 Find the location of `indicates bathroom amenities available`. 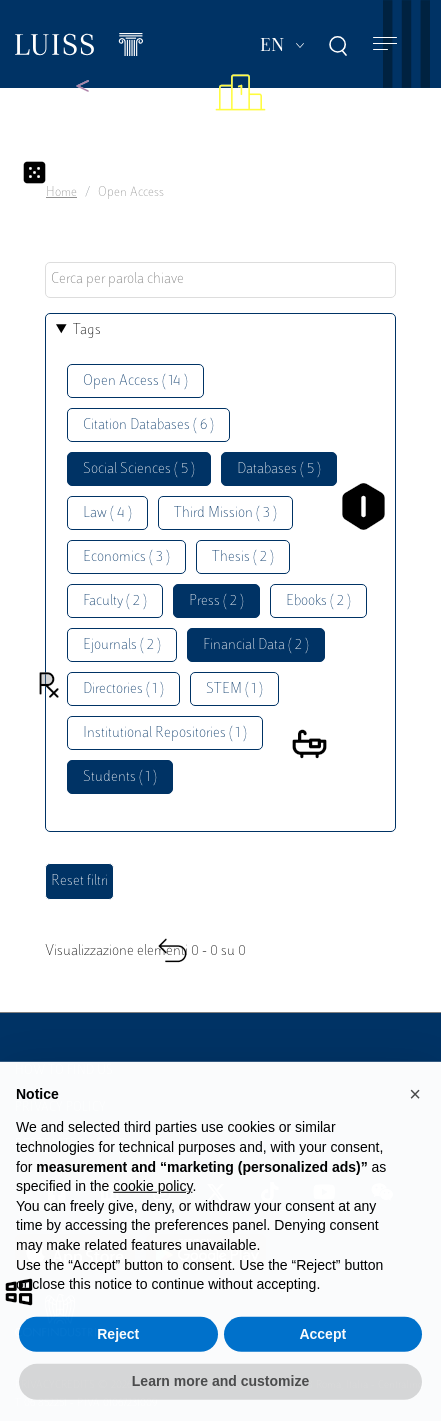

indicates bathroom amenities available is located at coordinates (309, 744).